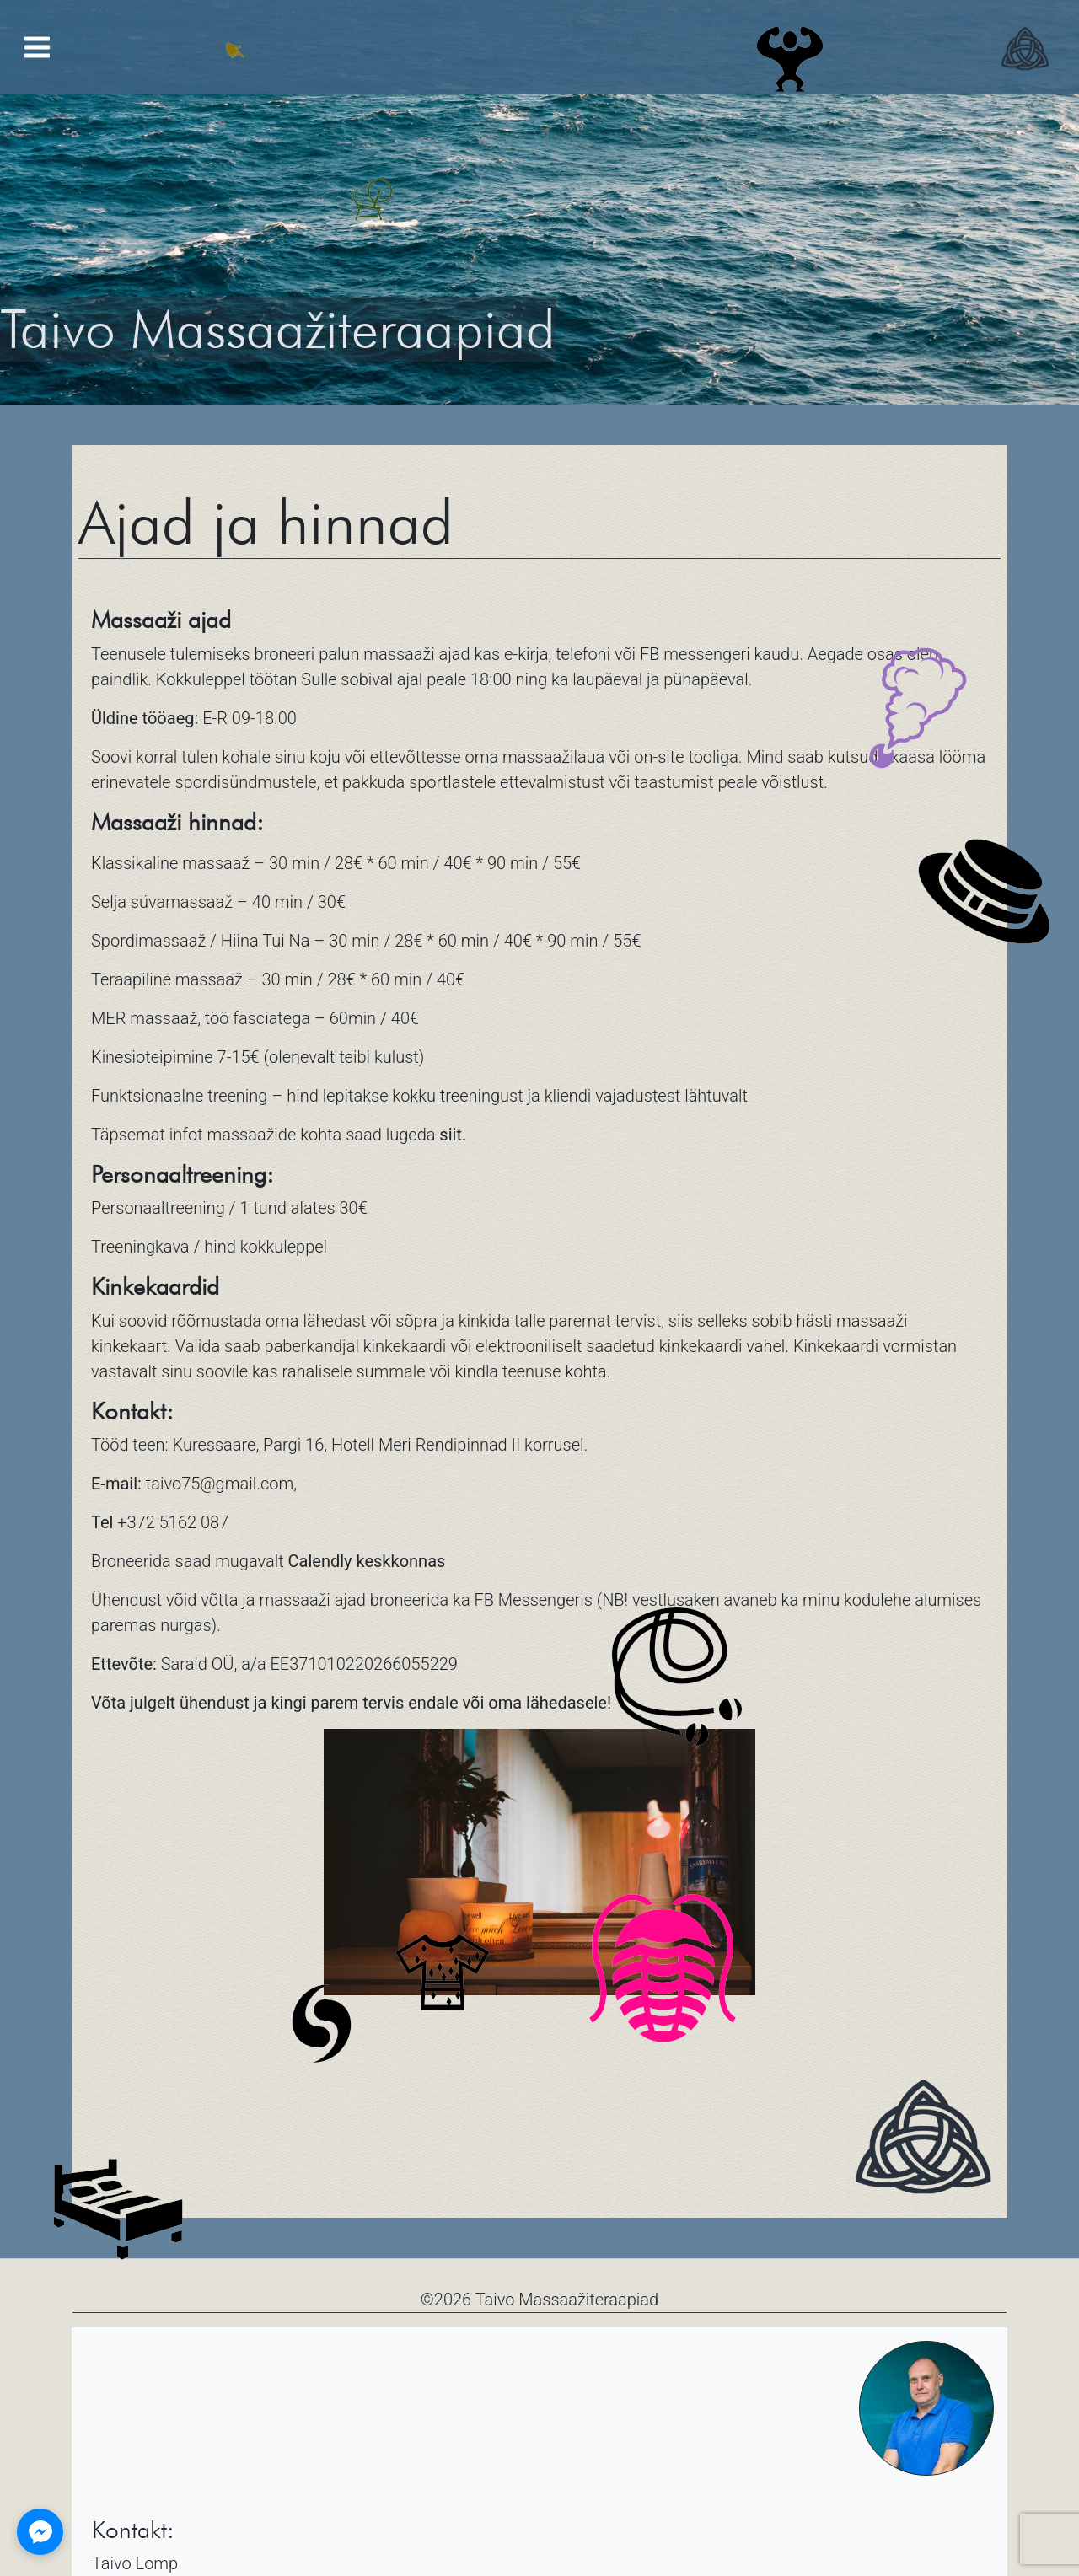 The image size is (1079, 2576). What do you see at coordinates (321, 2023) in the screenshot?
I see `indicates a doubled or multiplied effect in gameplay` at bounding box center [321, 2023].